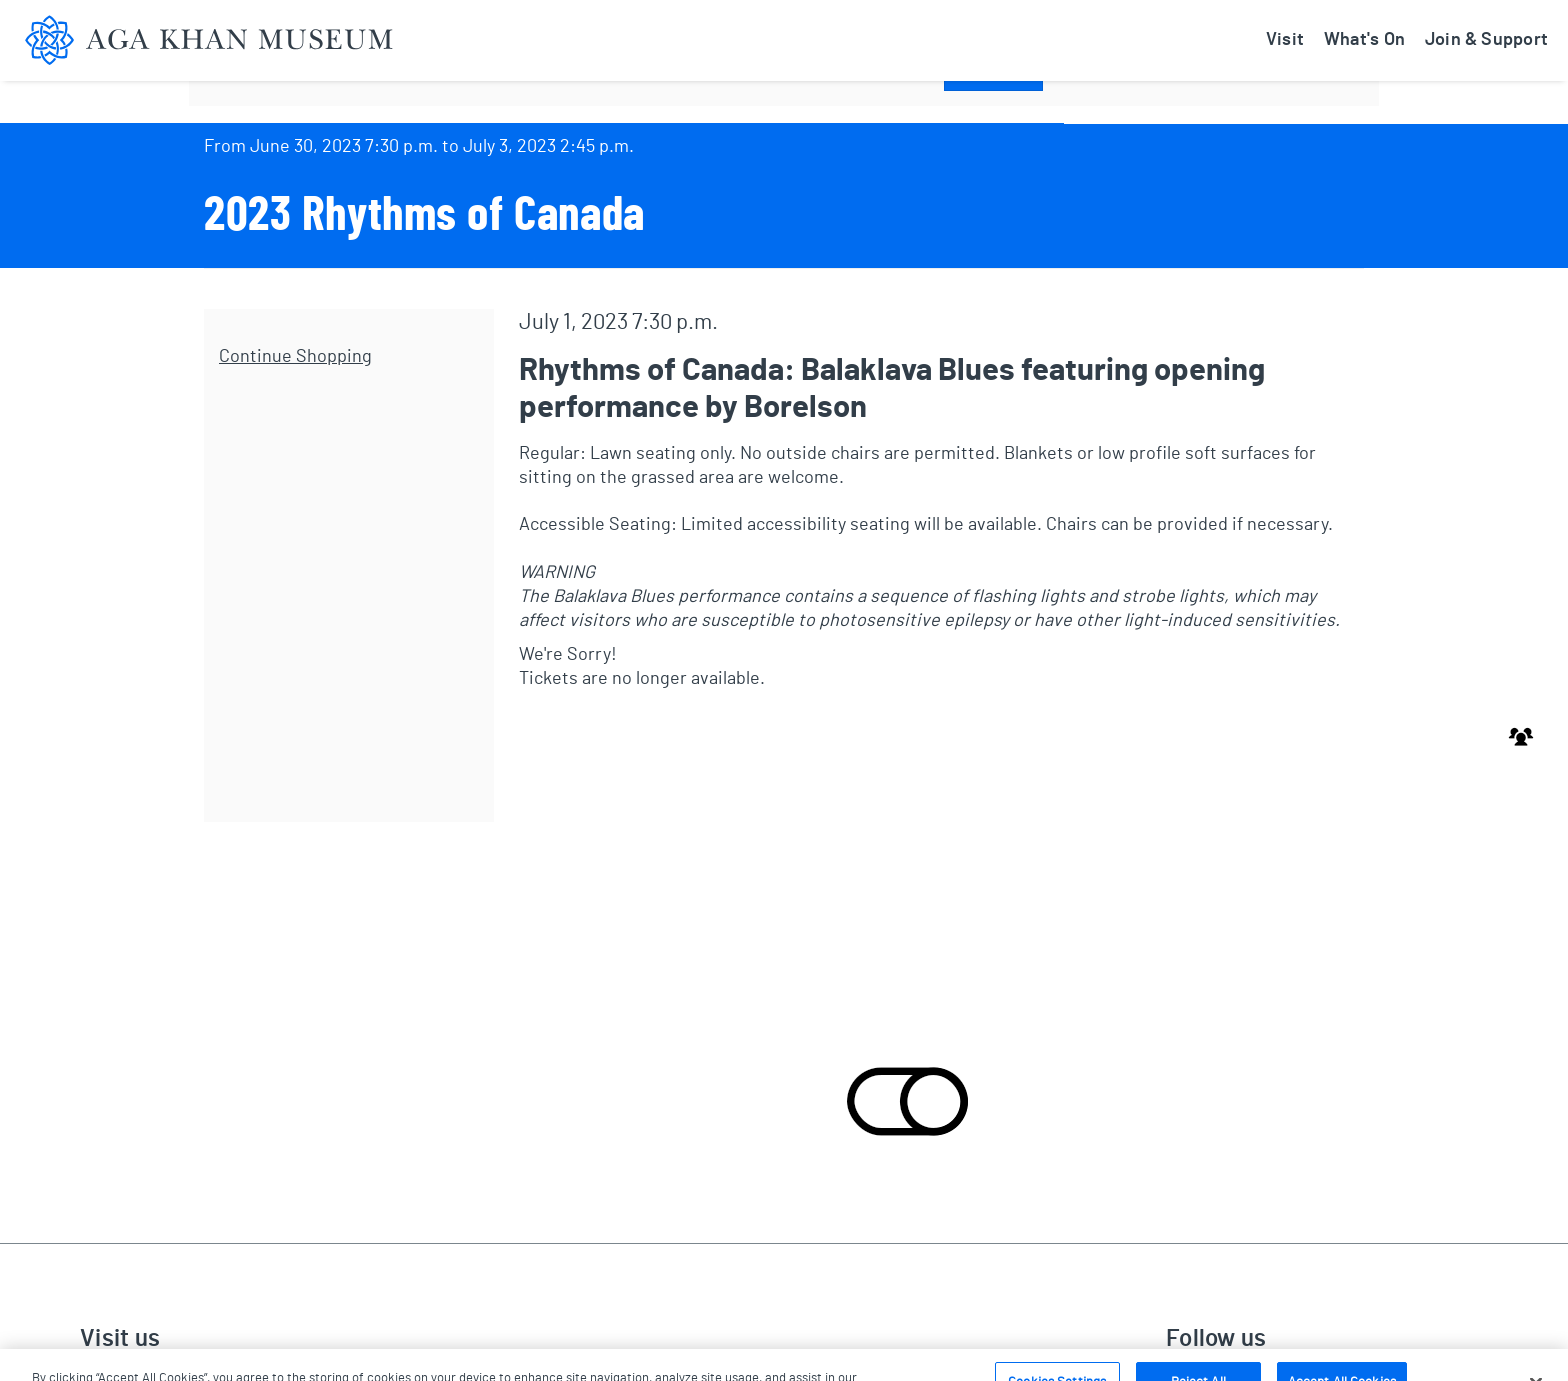 Image resolution: width=1568 pixels, height=1381 pixels. What do you see at coordinates (1521, 736) in the screenshot?
I see `view group members or team` at bounding box center [1521, 736].